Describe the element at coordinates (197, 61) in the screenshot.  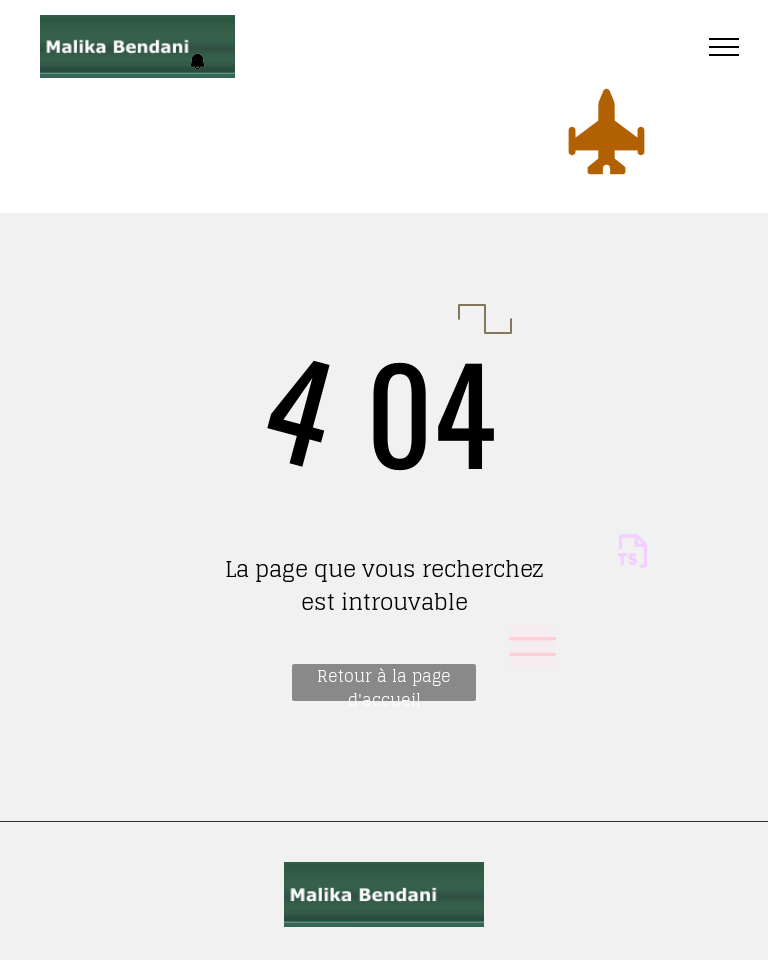
I see `view notifications` at that location.